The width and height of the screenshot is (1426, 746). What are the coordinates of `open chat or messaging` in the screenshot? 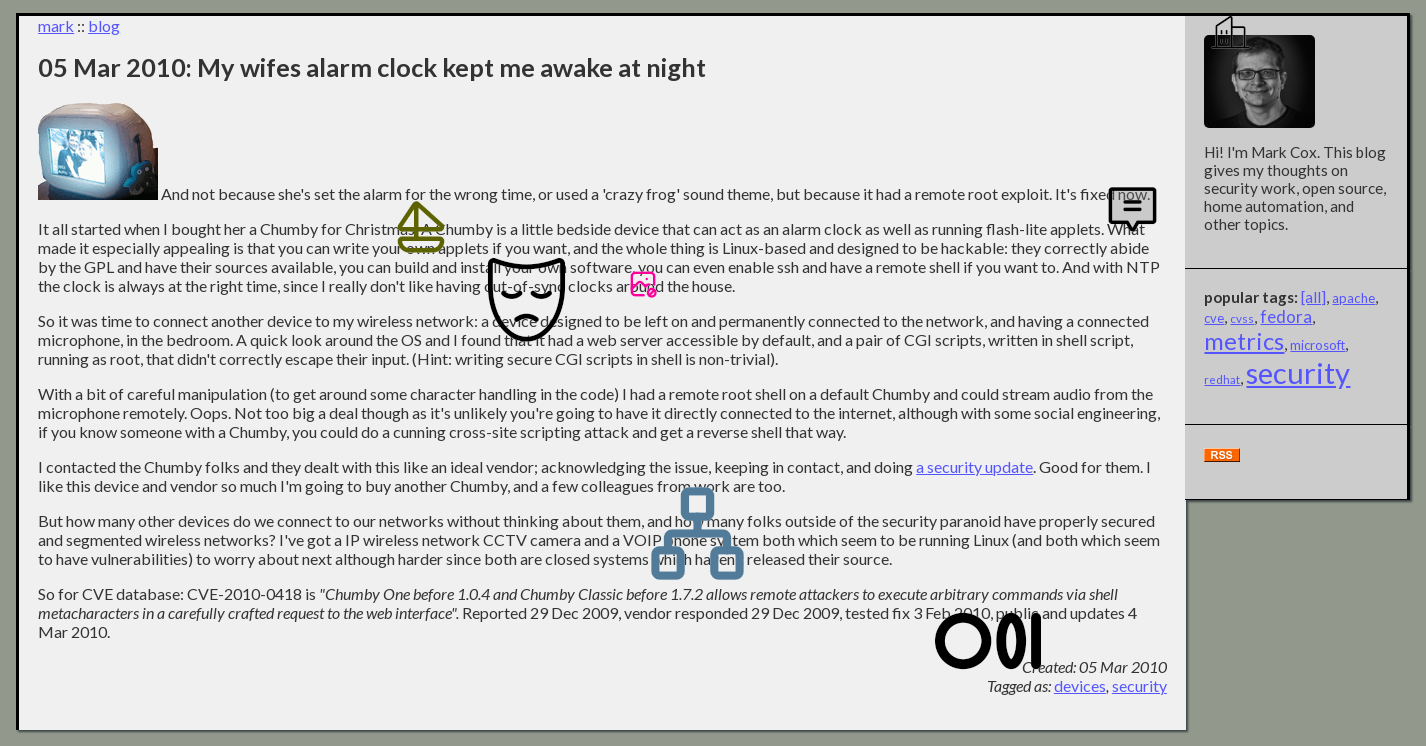 It's located at (1132, 207).